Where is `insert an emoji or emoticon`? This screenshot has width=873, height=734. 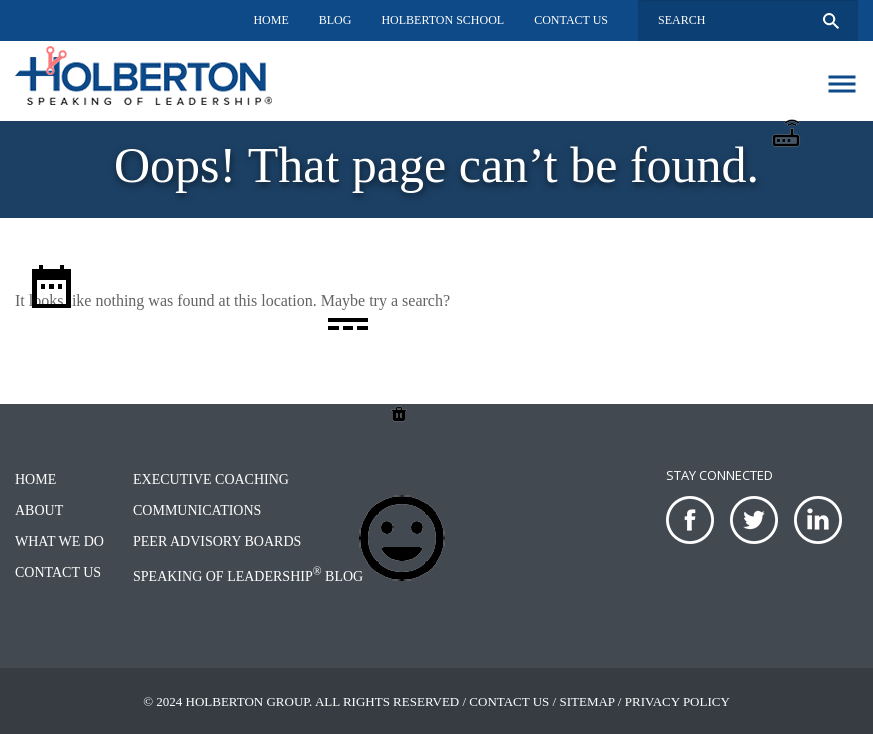
insert an emoji or emoticon is located at coordinates (402, 538).